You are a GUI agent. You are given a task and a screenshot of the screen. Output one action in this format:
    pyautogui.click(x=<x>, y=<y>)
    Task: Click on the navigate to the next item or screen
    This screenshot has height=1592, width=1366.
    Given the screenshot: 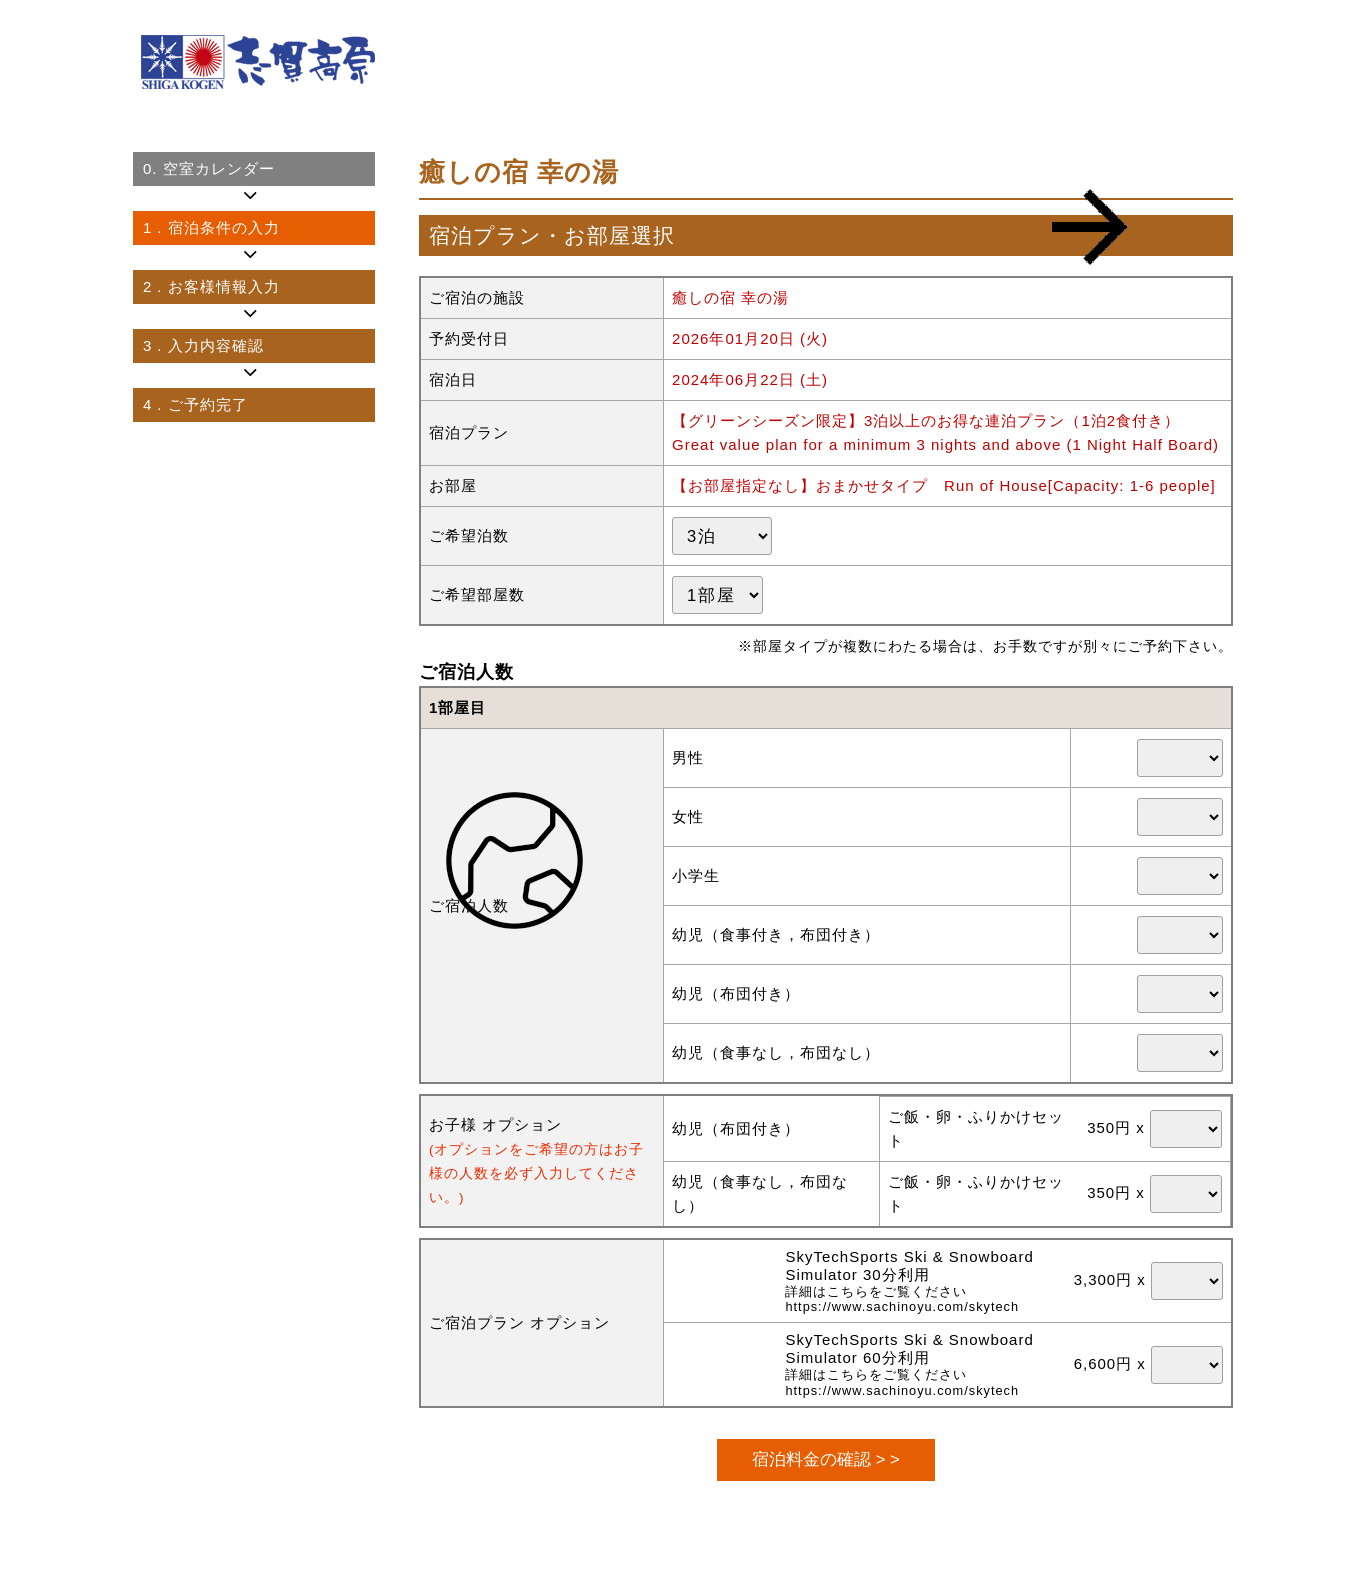 What is the action you would take?
    pyautogui.click(x=1090, y=227)
    